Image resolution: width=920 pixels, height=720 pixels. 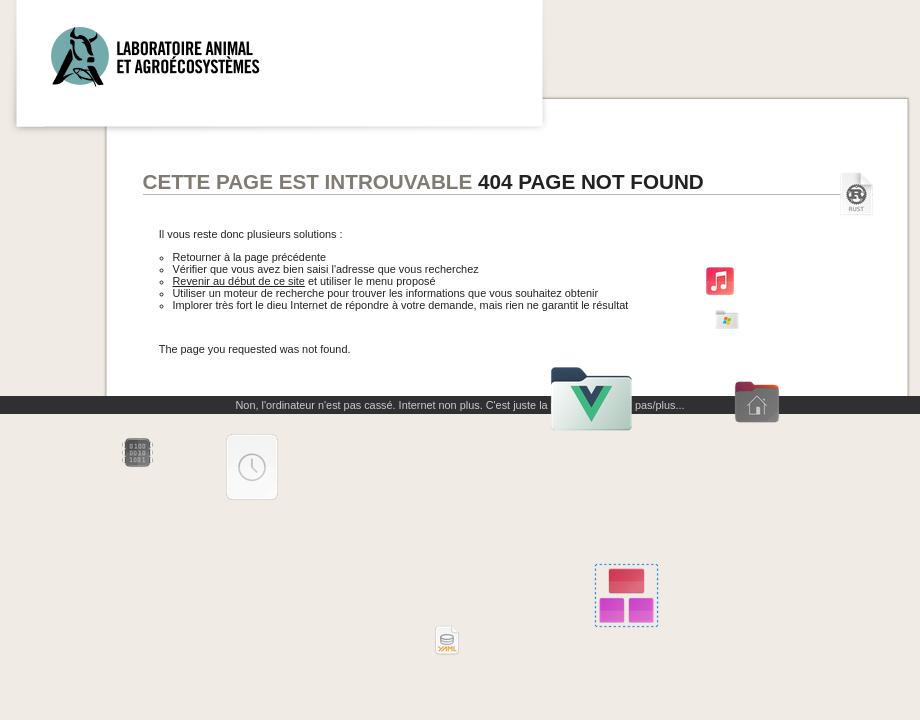 What do you see at coordinates (447, 640) in the screenshot?
I see `a yaml configuration file` at bounding box center [447, 640].